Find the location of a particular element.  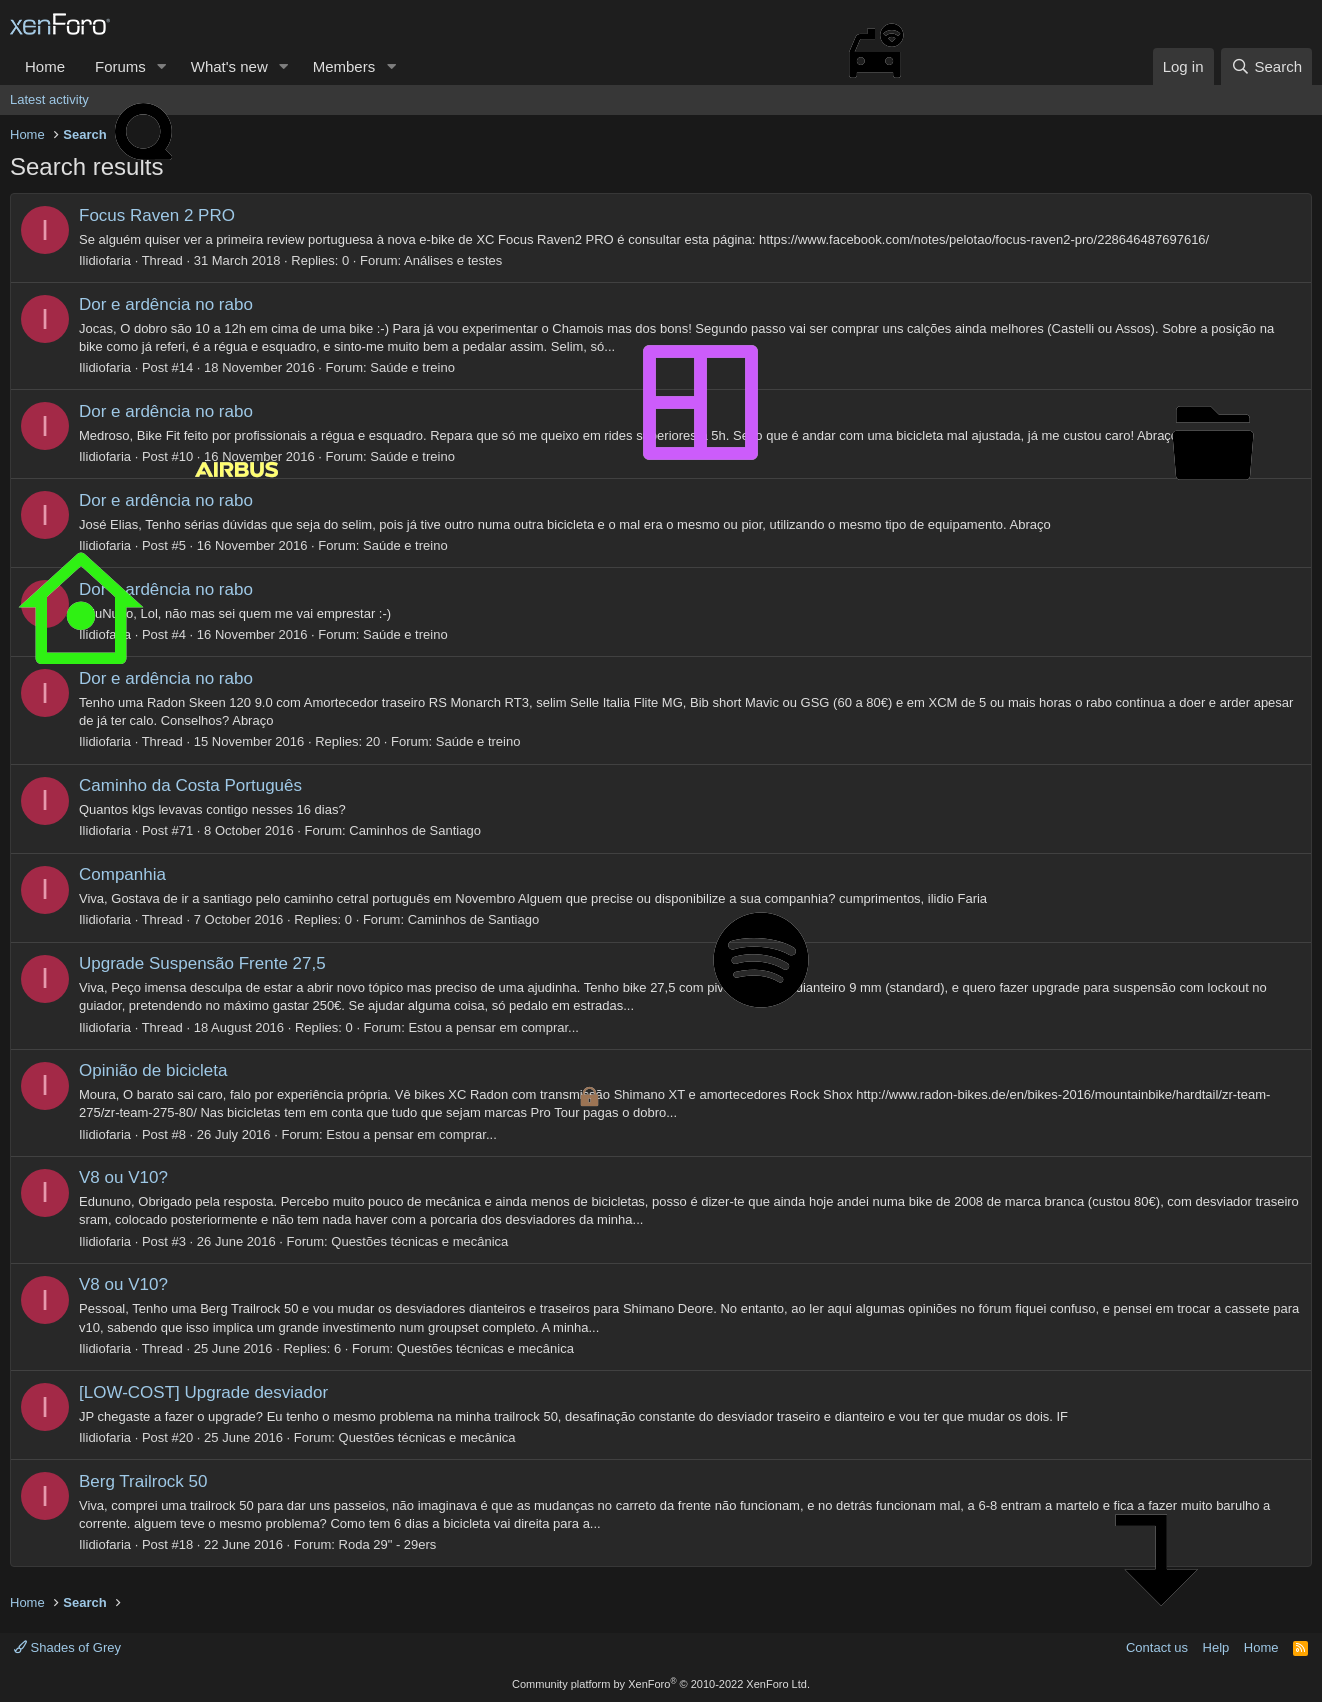

switch to grid layout view is located at coordinates (700, 402).